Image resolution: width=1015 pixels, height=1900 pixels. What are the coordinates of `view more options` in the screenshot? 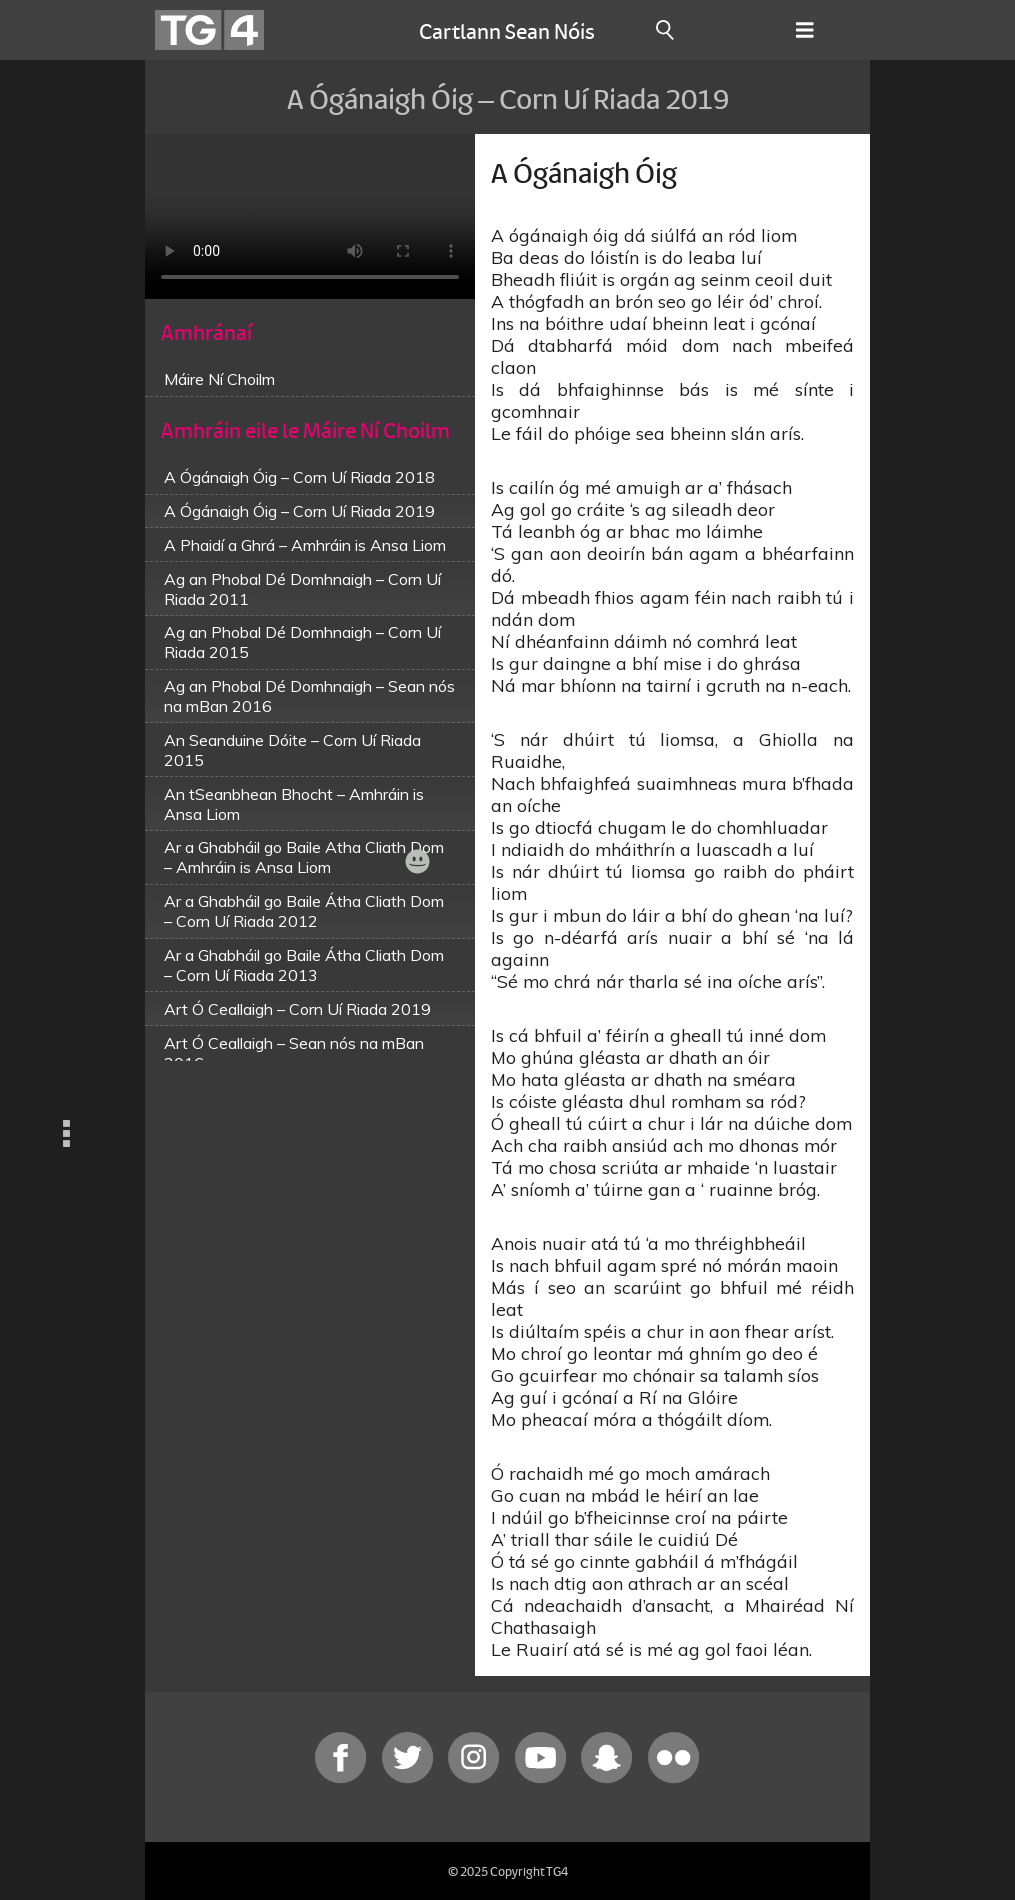 It's located at (66, 1133).